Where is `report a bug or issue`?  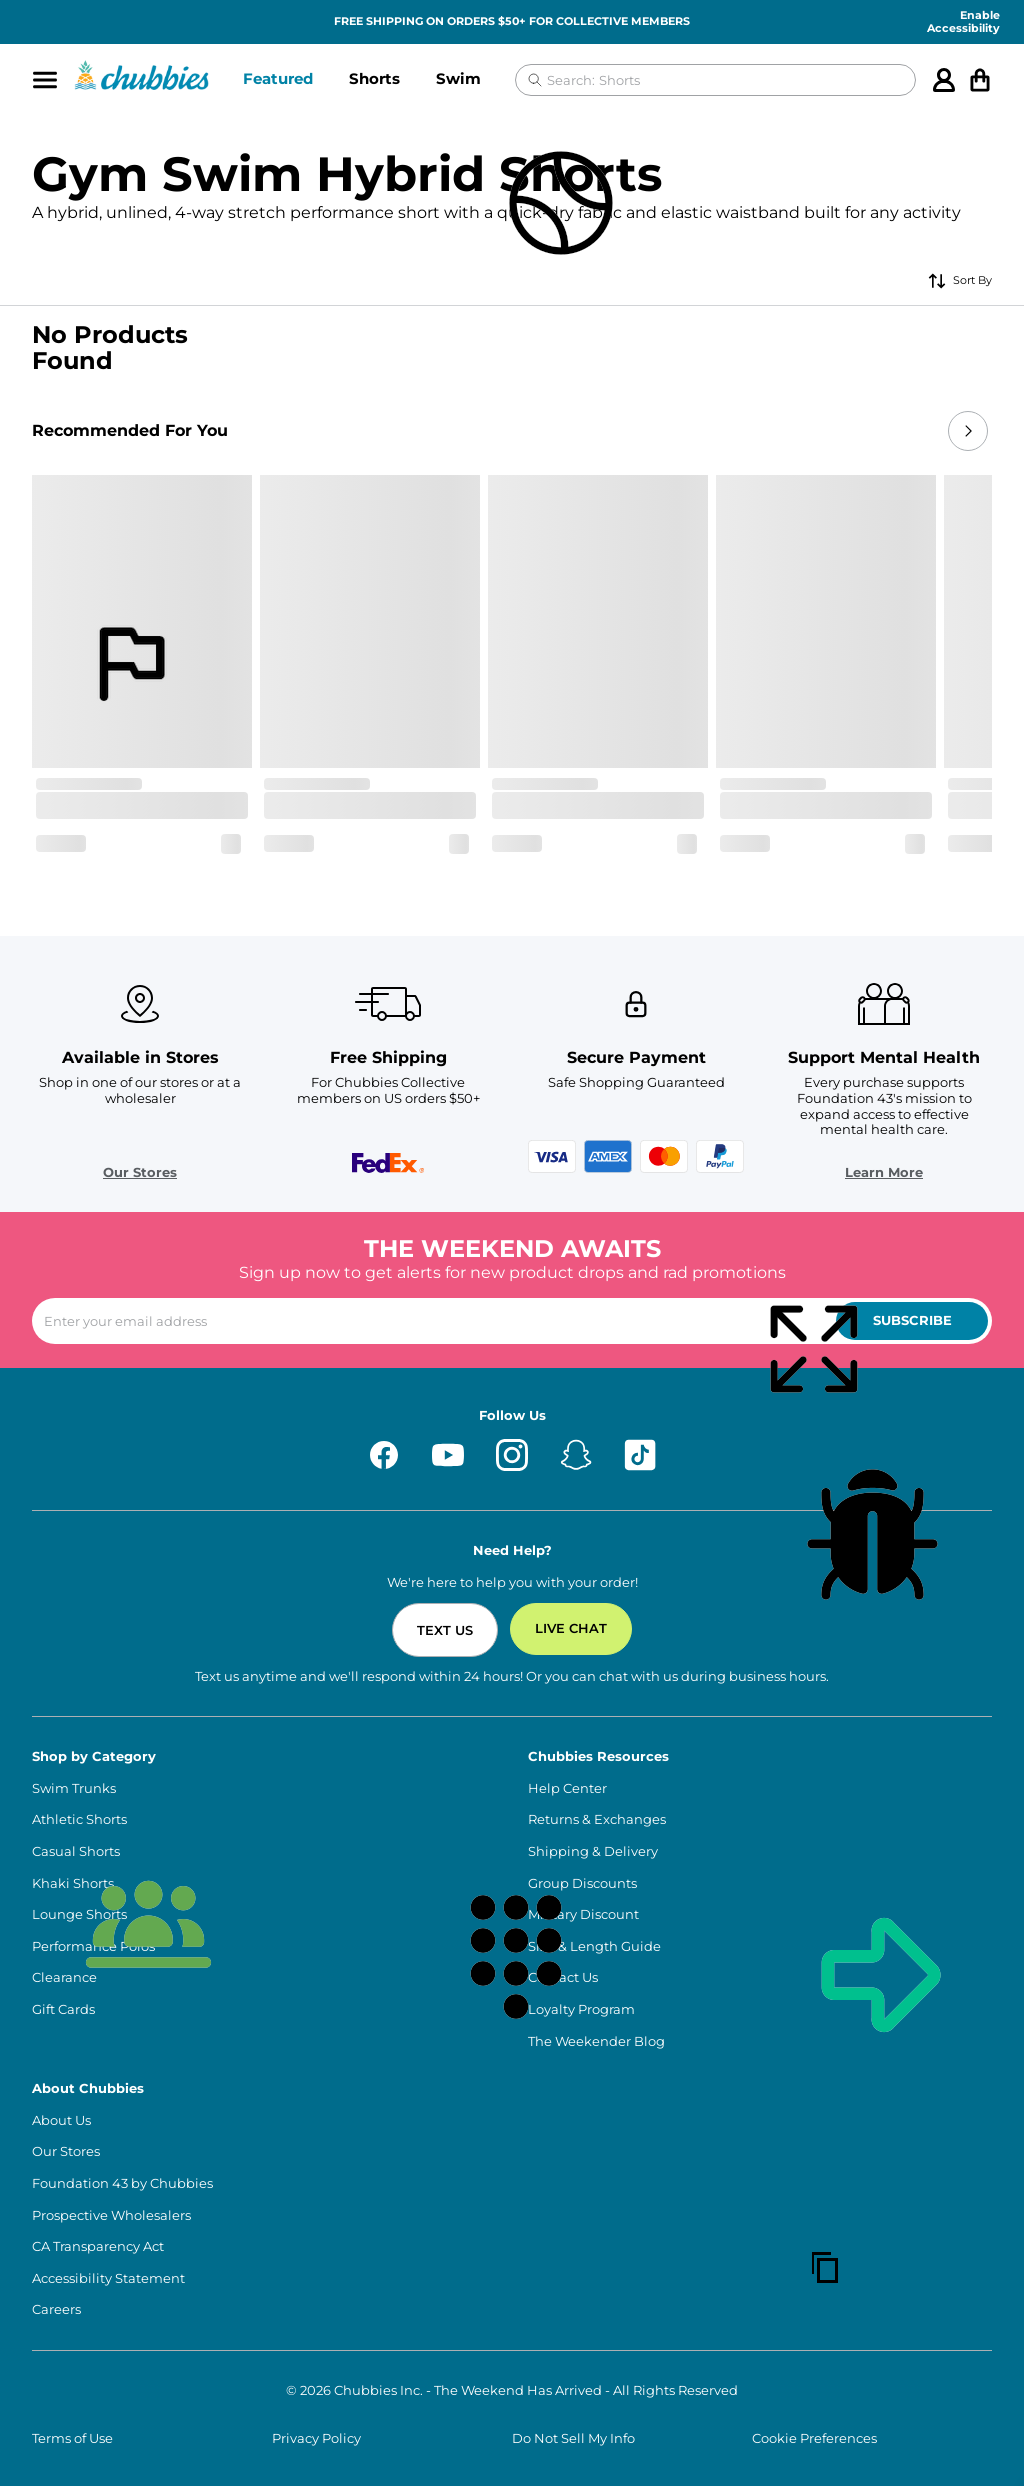 report a bug or issue is located at coordinates (872, 1534).